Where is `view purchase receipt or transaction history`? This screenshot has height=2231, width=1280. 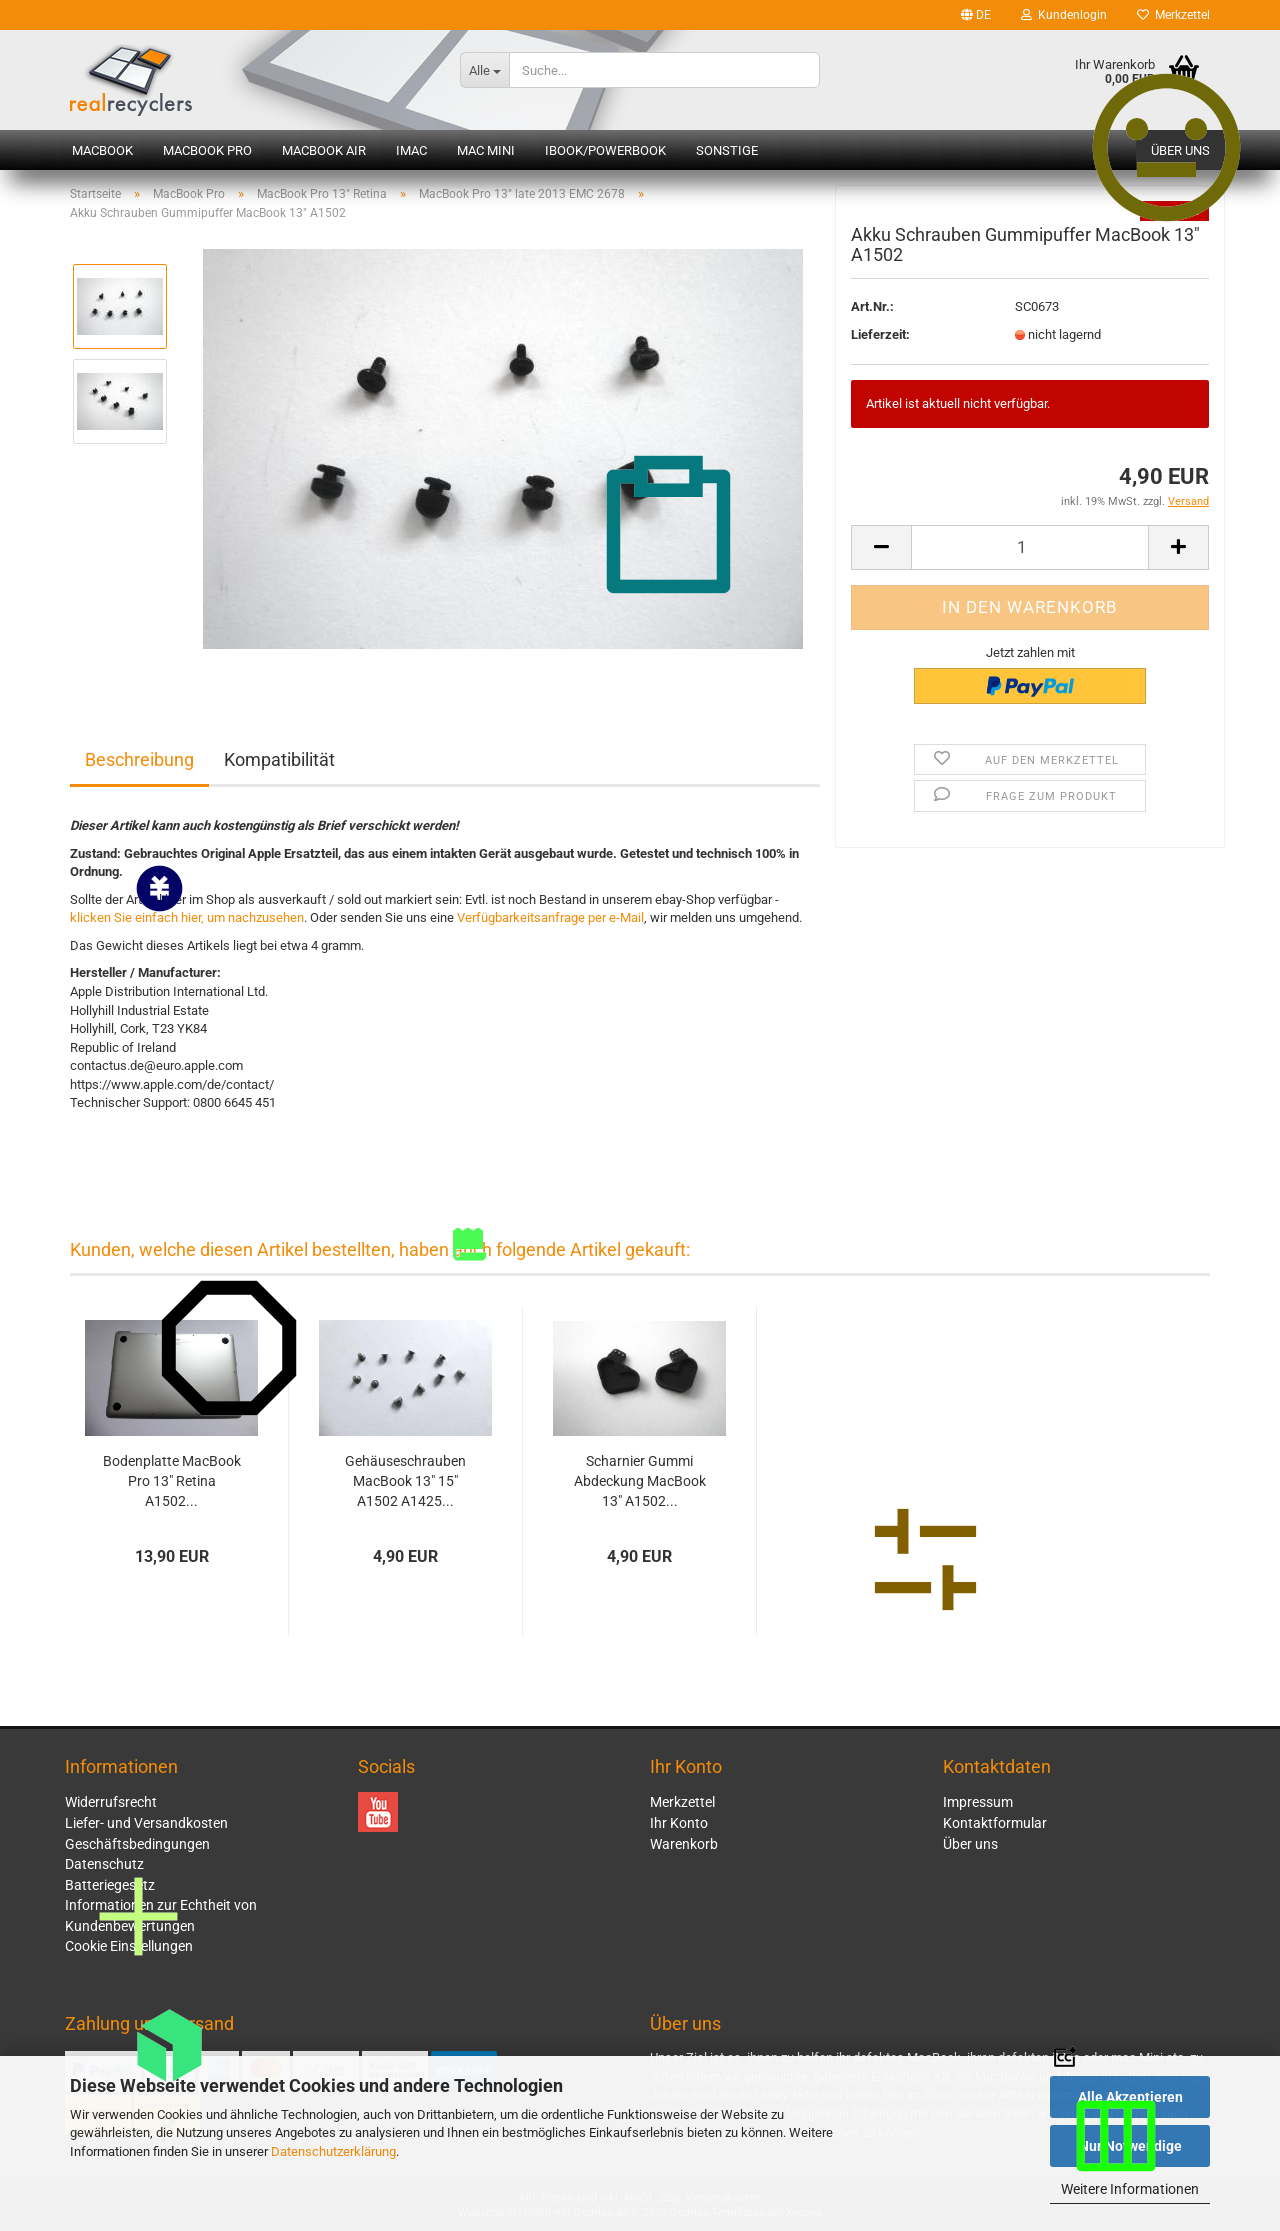 view purchase receipt or transaction history is located at coordinates (468, 1244).